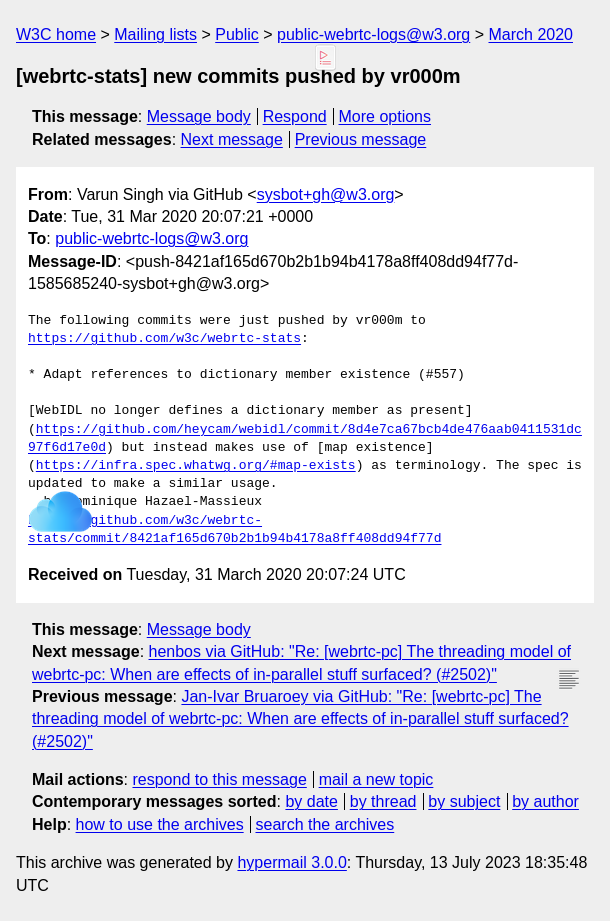 The image size is (610, 921). What do you see at coordinates (60, 511) in the screenshot?
I see `access iCloud Drive cloud storage` at bounding box center [60, 511].